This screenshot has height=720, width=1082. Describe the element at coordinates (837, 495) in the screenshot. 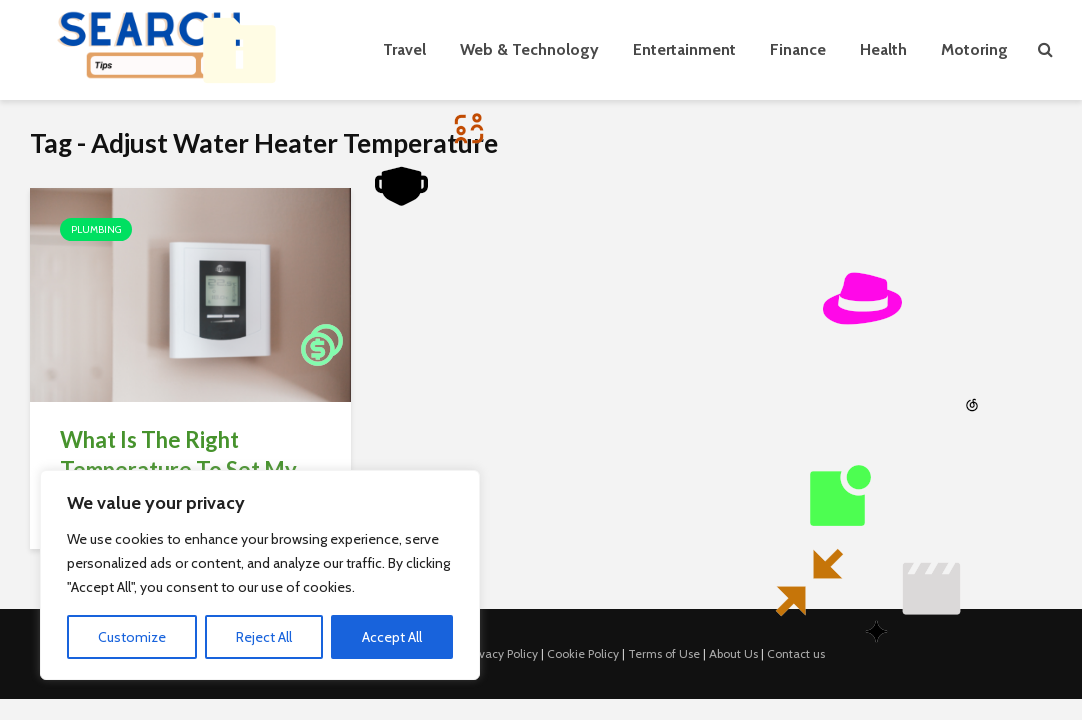

I see `indicates new notifications or unread alerts` at that location.